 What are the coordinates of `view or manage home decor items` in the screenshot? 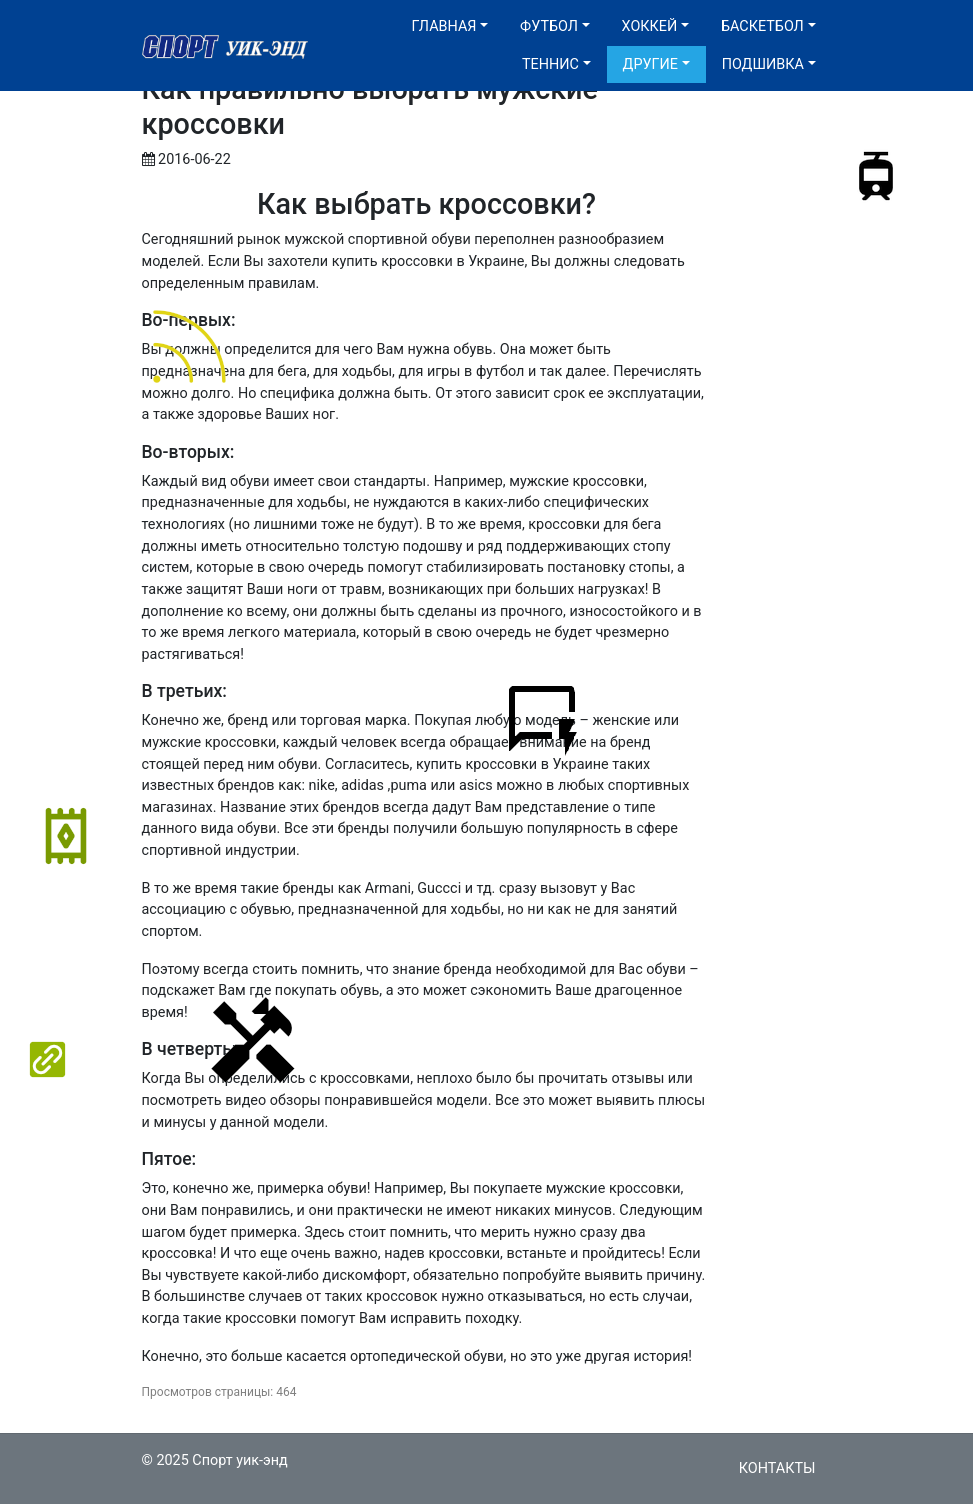 It's located at (66, 836).